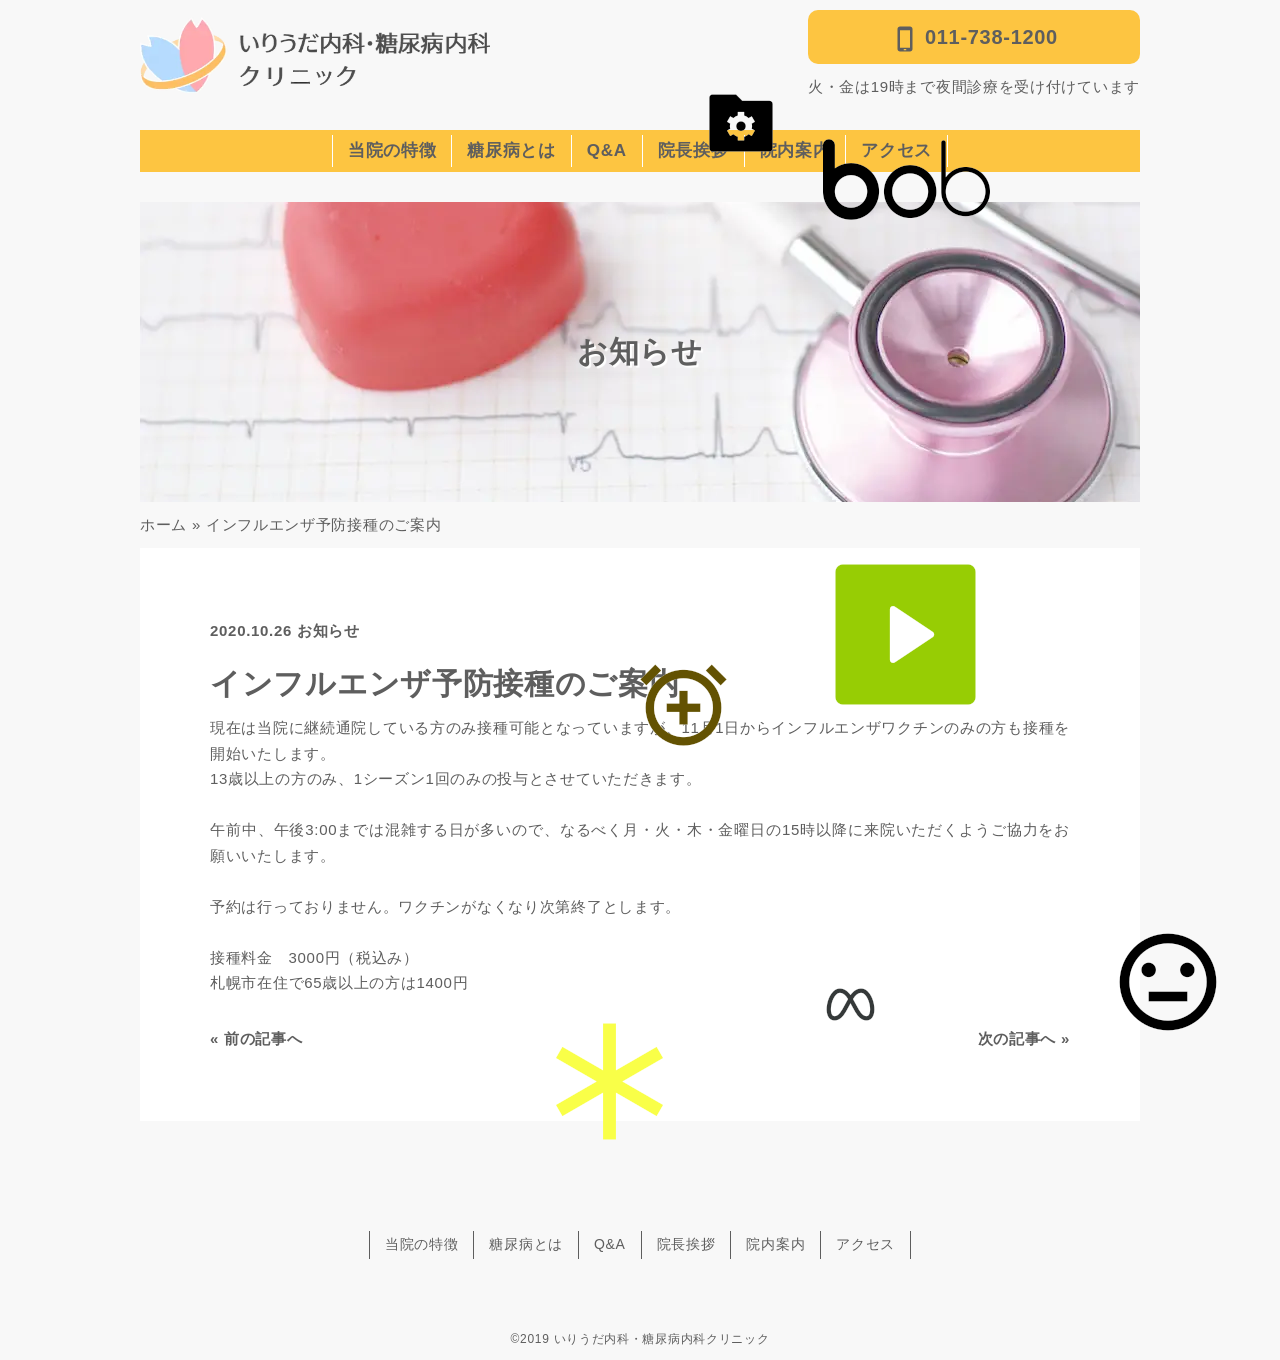 Image resolution: width=1280 pixels, height=1360 pixels. Describe the element at coordinates (906, 179) in the screenshot. I see `open the HiBob HR platform` at that location.